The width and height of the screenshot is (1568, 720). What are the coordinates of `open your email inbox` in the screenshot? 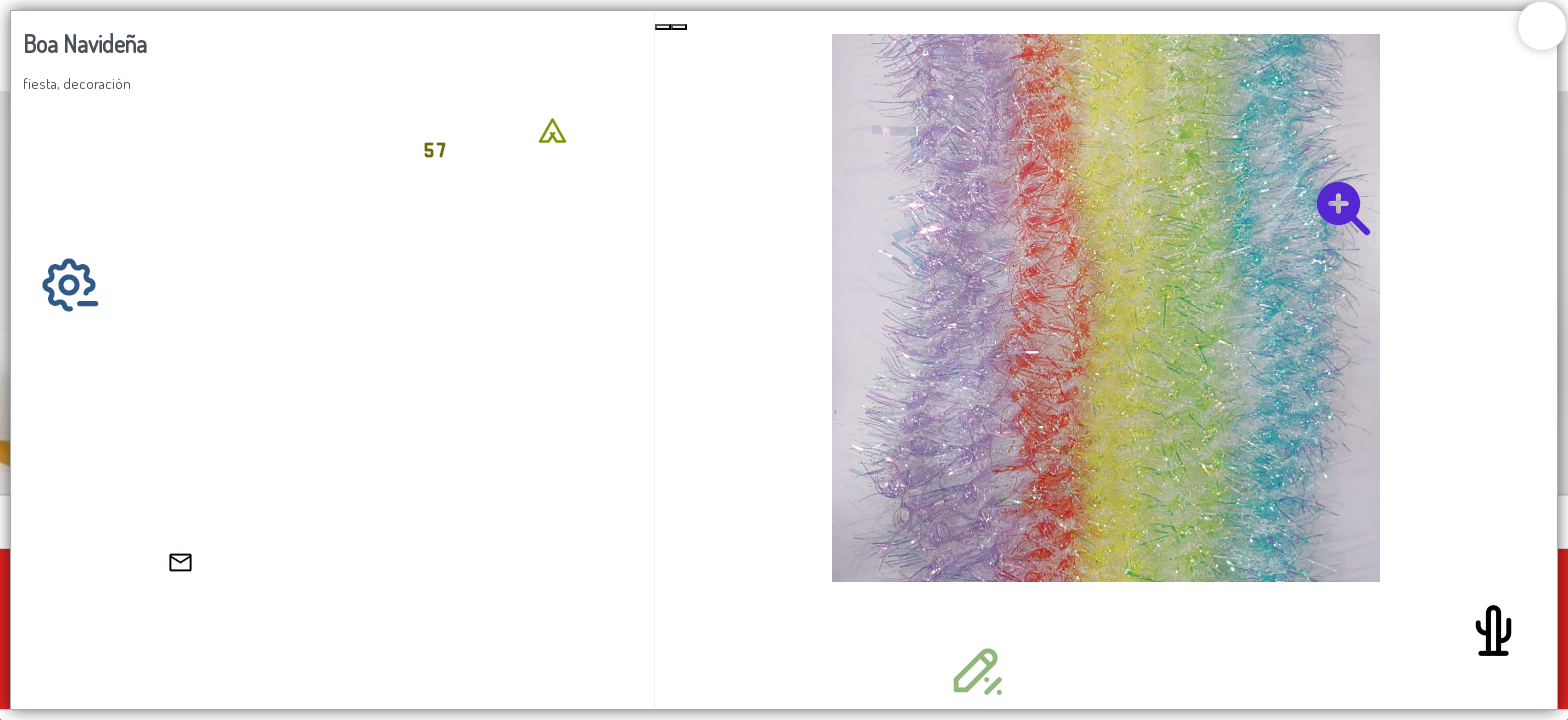 It's located at (180, 562).